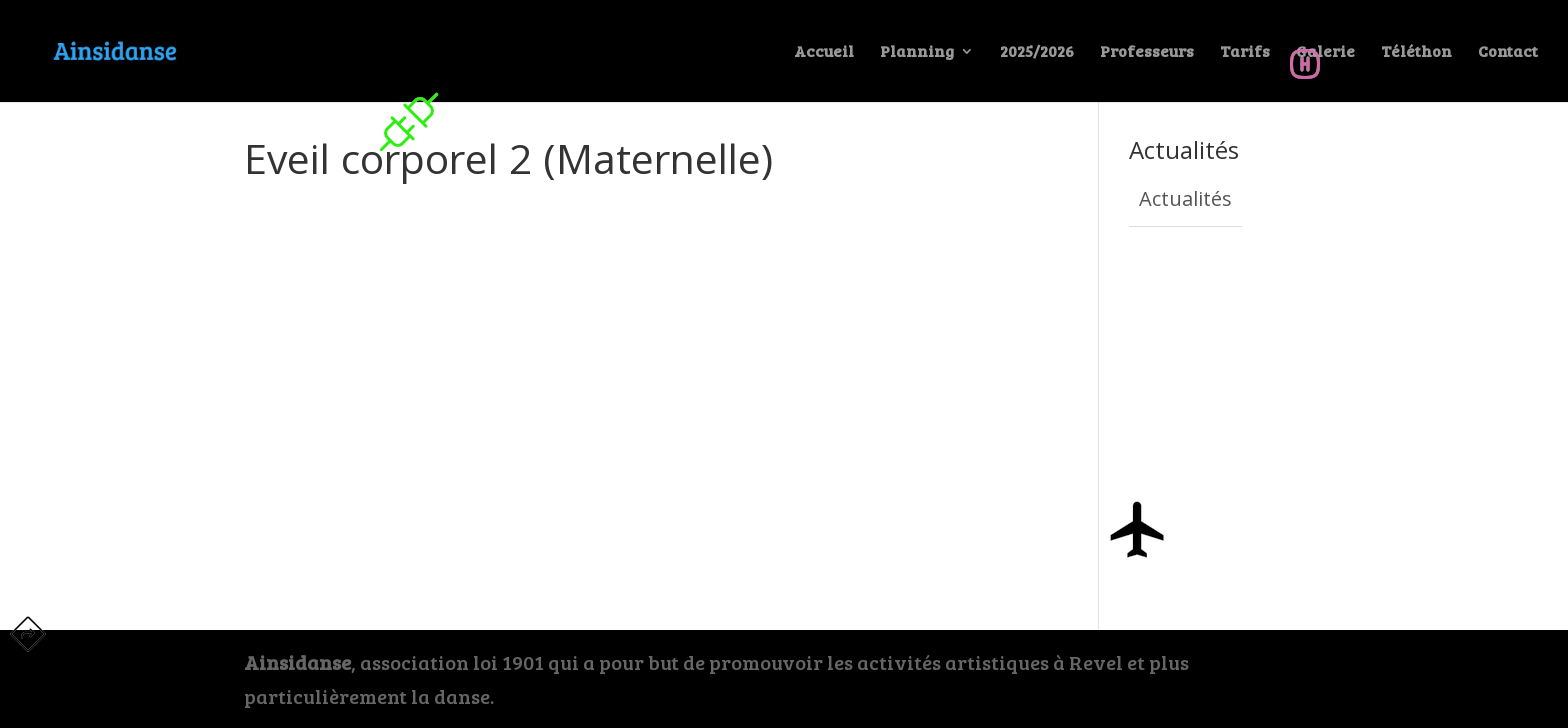  Describe the element at coordinates (409, 122) in the screenshot. I see `connect or establish a connection` at that location.